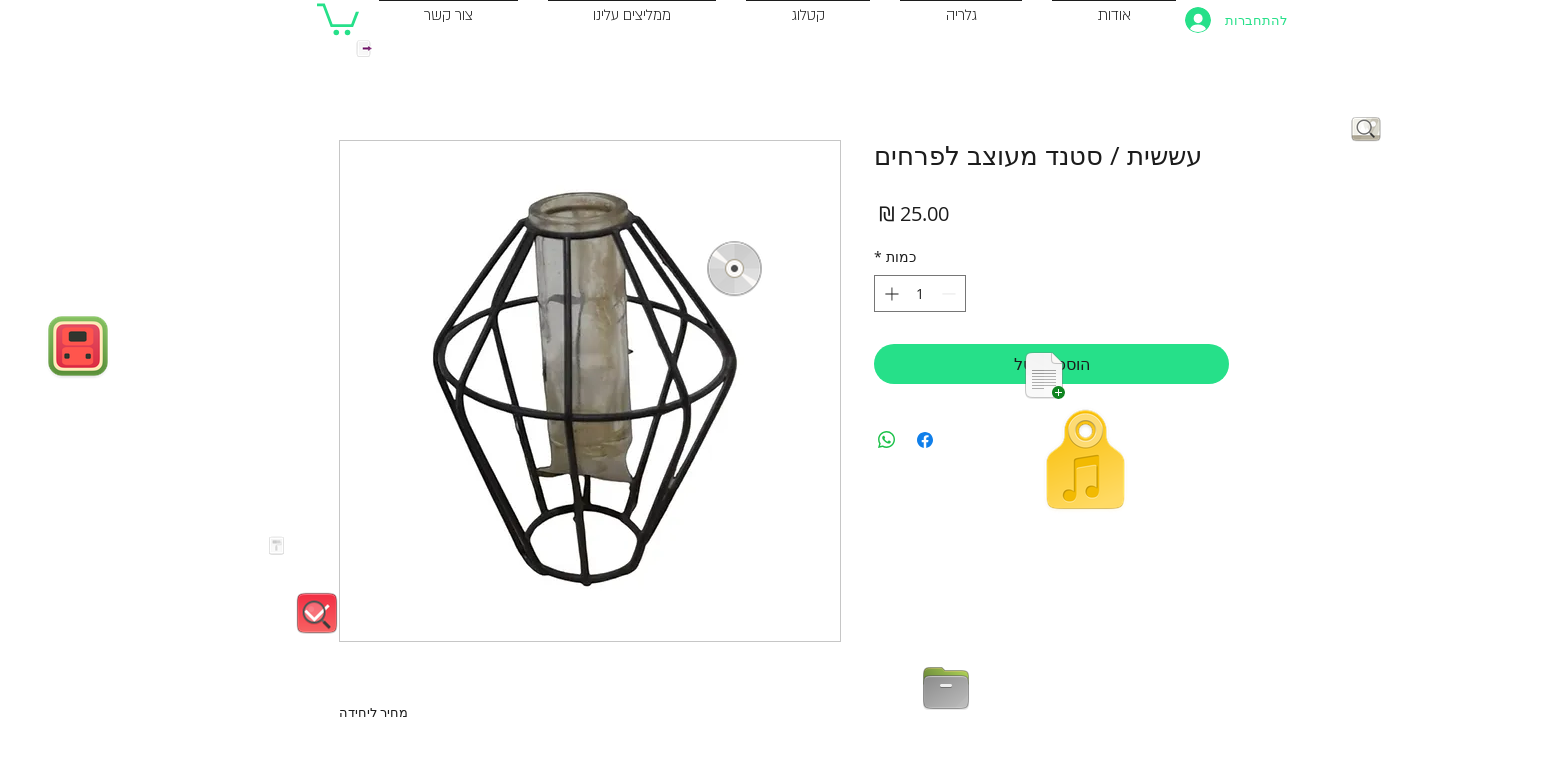 The width and height of the screenshot is (1568, 769). I want to click on export document to another location or format, so click(363, 48).